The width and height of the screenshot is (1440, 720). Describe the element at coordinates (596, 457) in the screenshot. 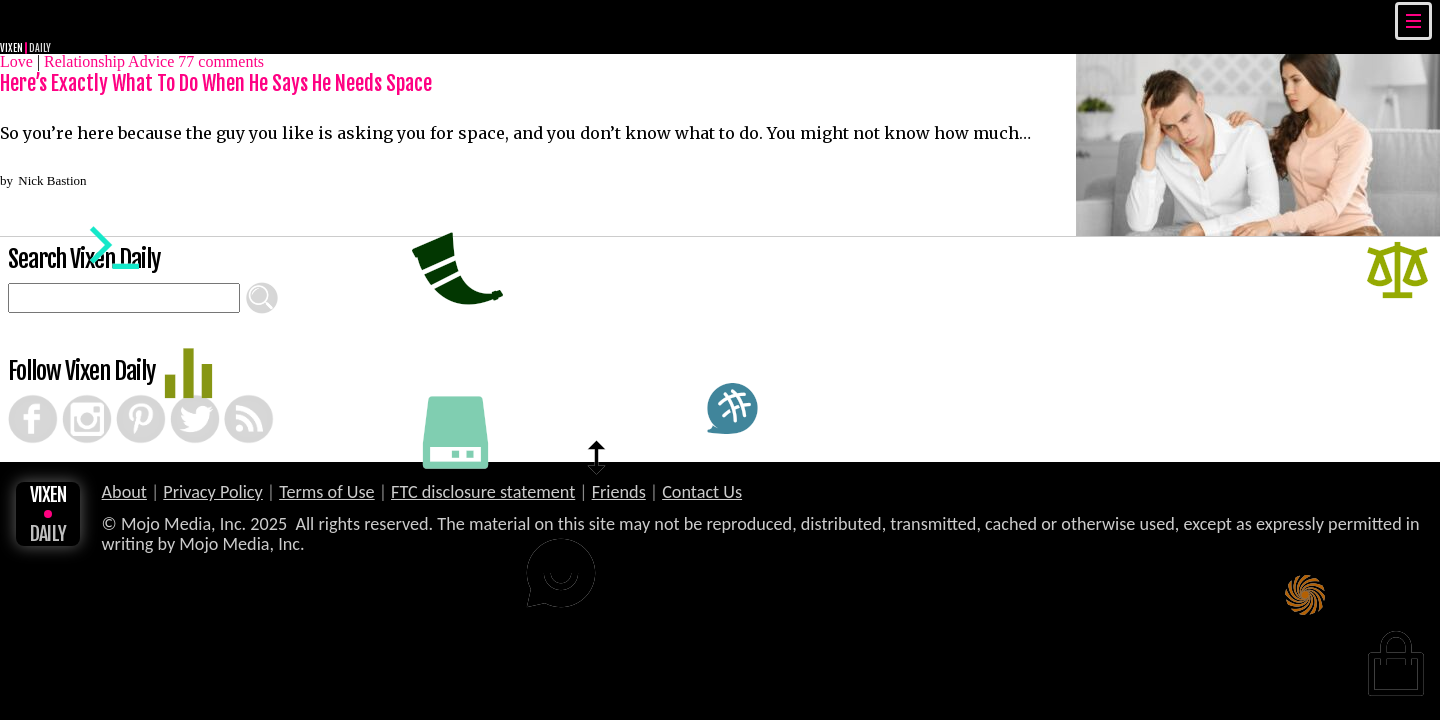

I see `expand content vertically` at that location.